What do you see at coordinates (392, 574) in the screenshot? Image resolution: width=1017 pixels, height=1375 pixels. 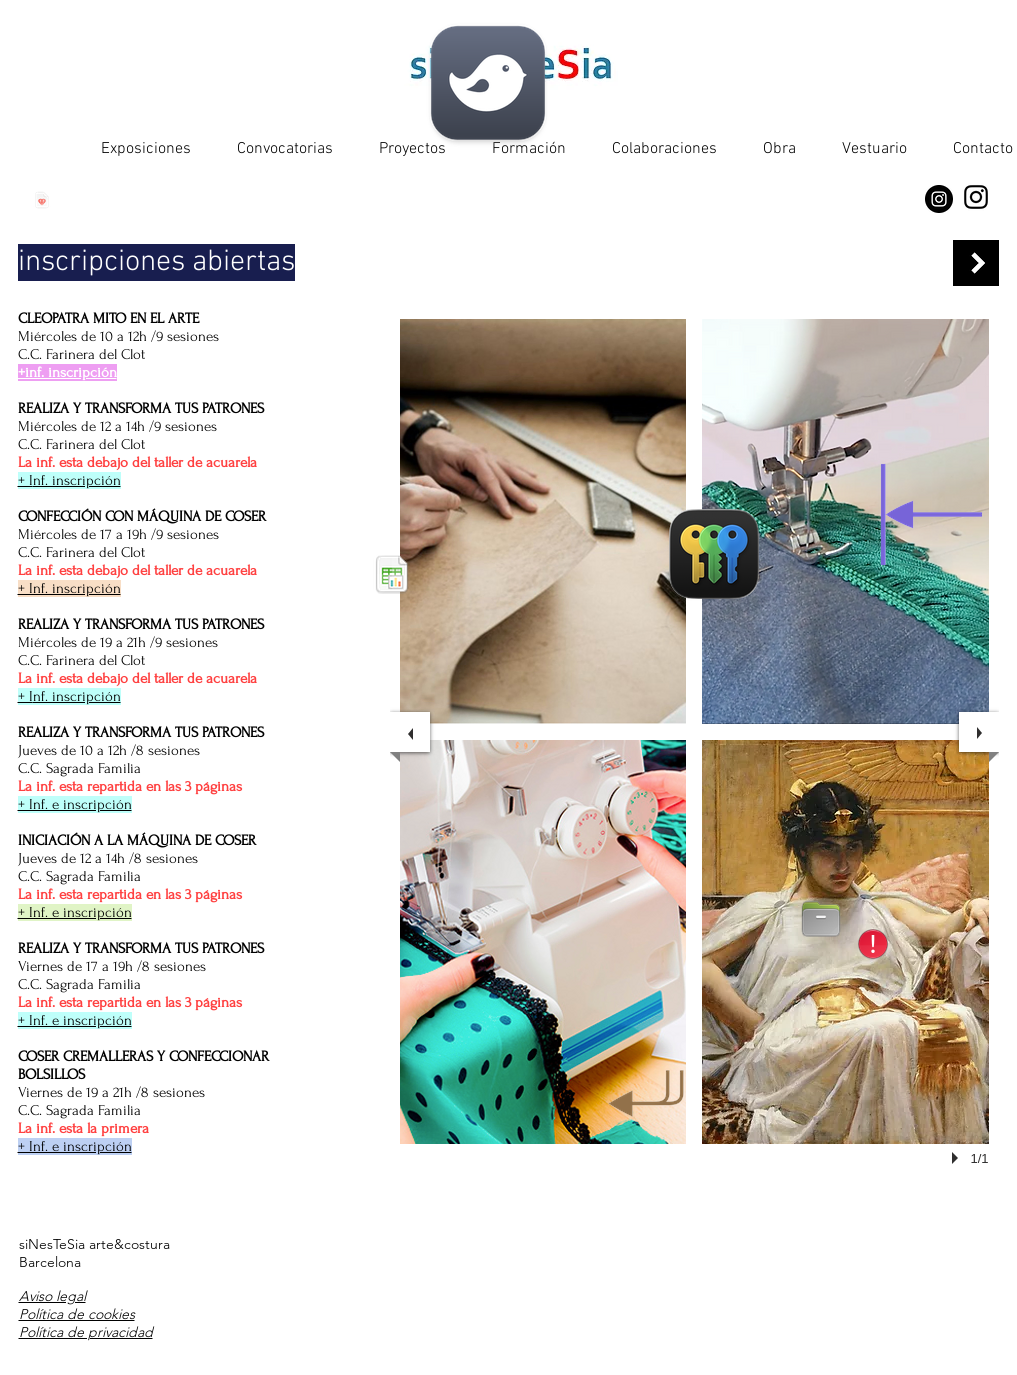 I see `open a spreadsheet file` at bounding box center [392, 574].